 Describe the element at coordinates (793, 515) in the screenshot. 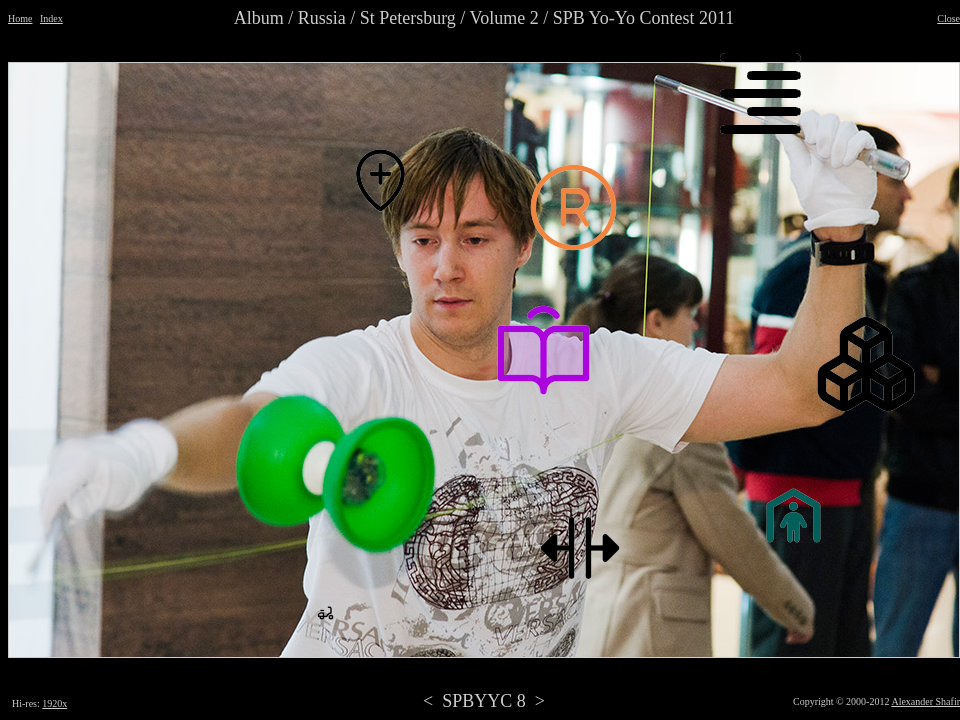

I see `find shelter or emergency housing` at that location.